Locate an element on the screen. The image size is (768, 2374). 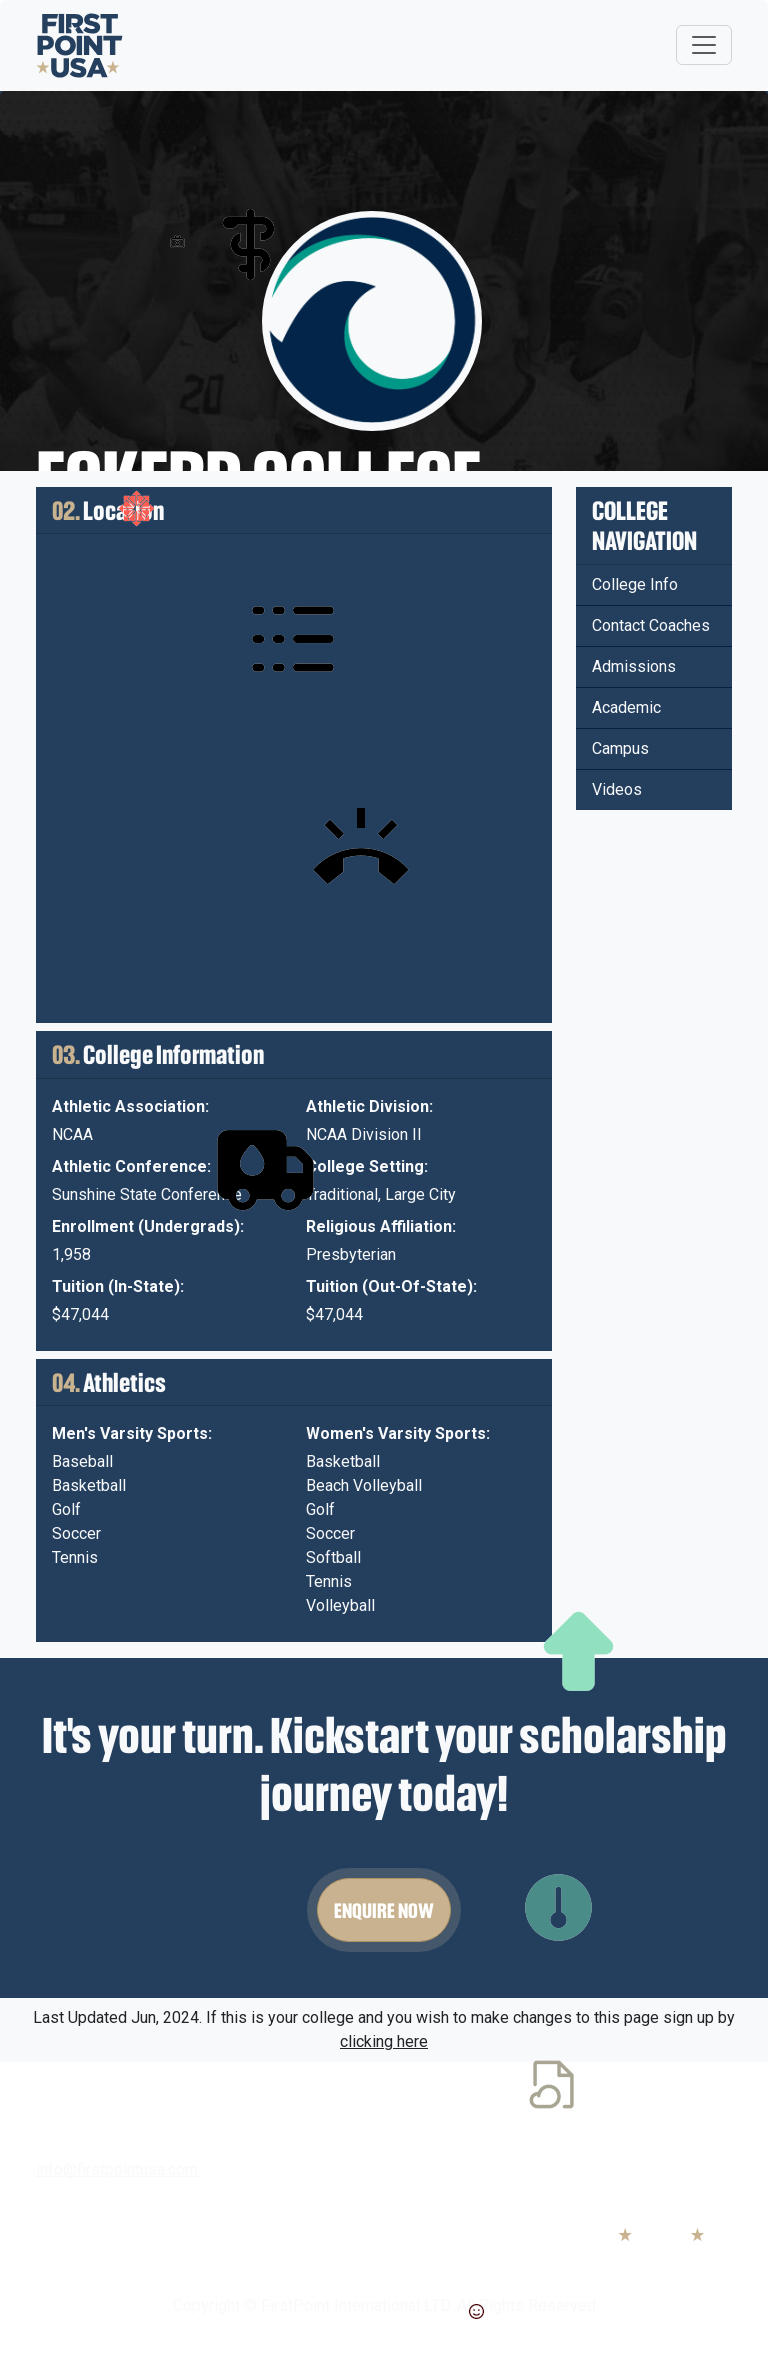
centos linux distribution logo is located at coordinates (136, 508).